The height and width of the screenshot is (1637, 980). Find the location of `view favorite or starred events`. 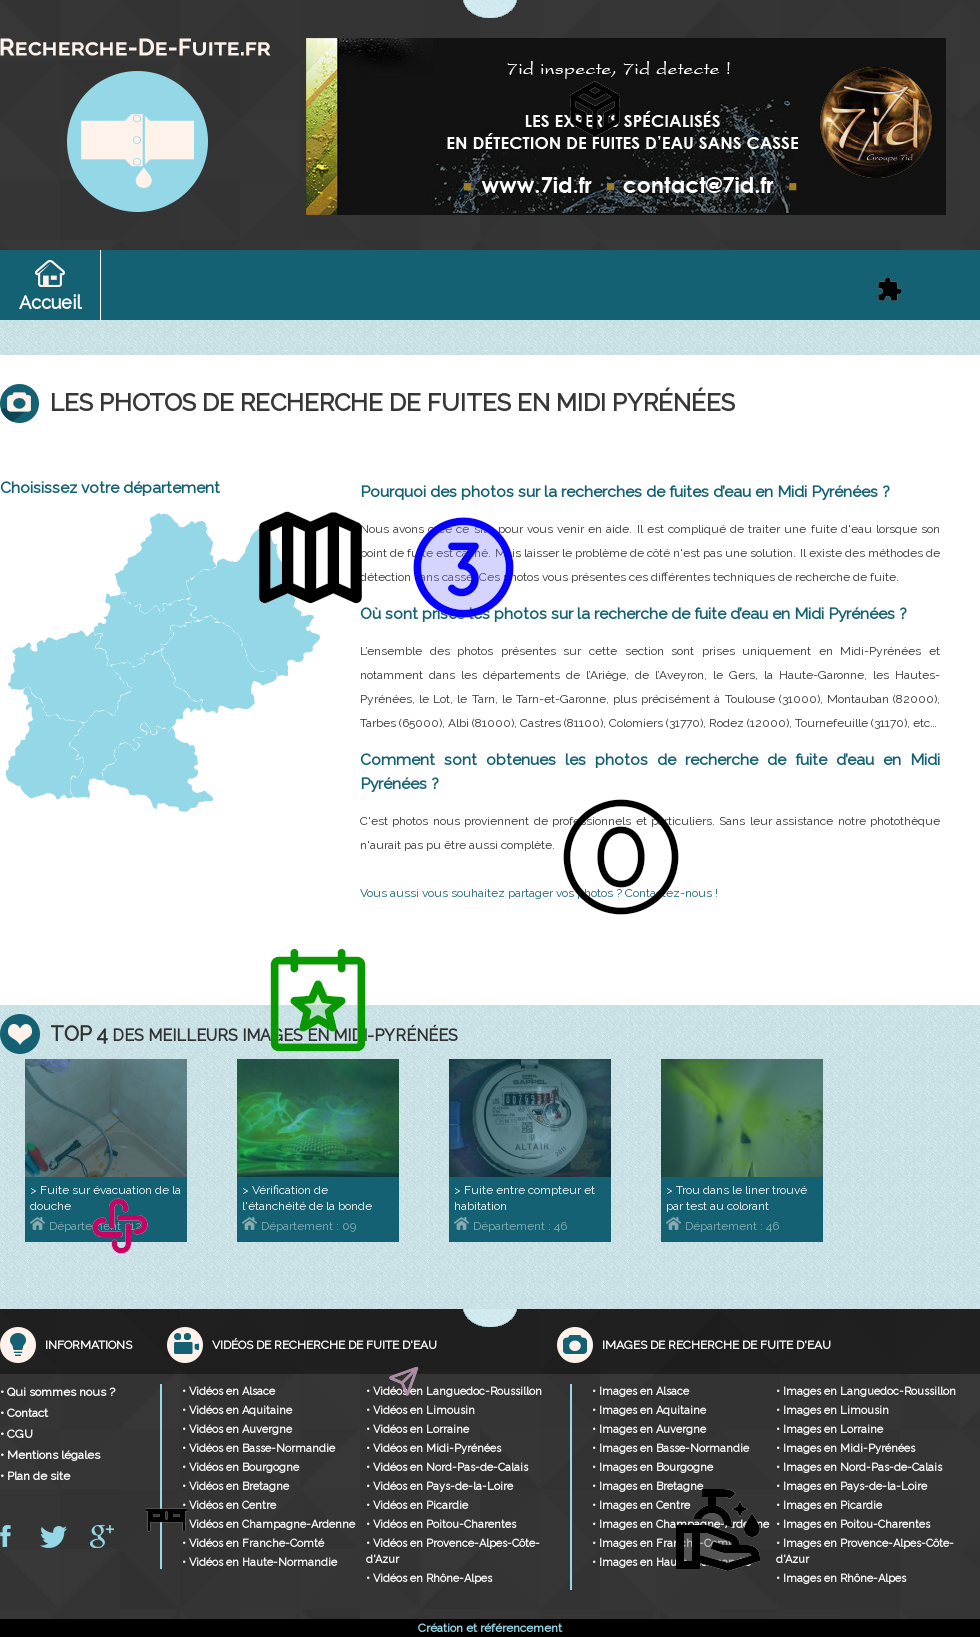

view favorite or starred events is located at coordinates (318, 1004).